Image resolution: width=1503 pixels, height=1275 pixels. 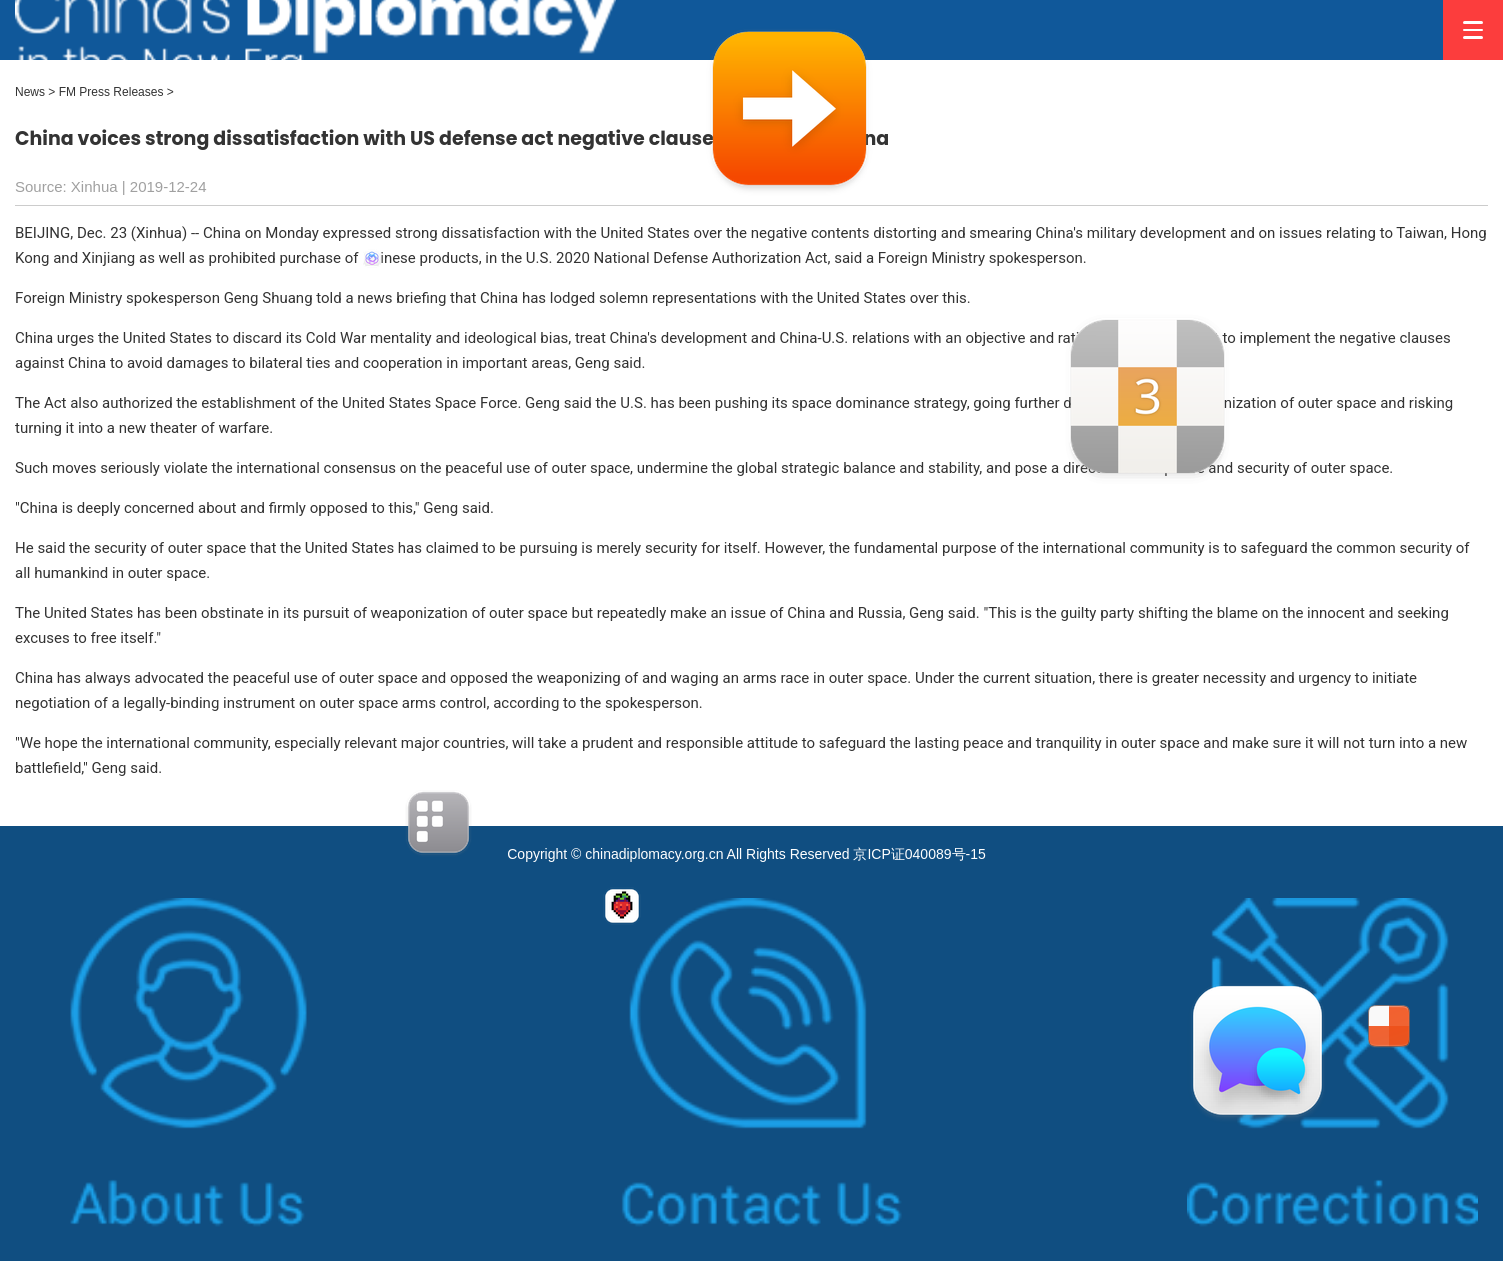 I want to click on log out of the current account or session, so click(x=789, y=108).